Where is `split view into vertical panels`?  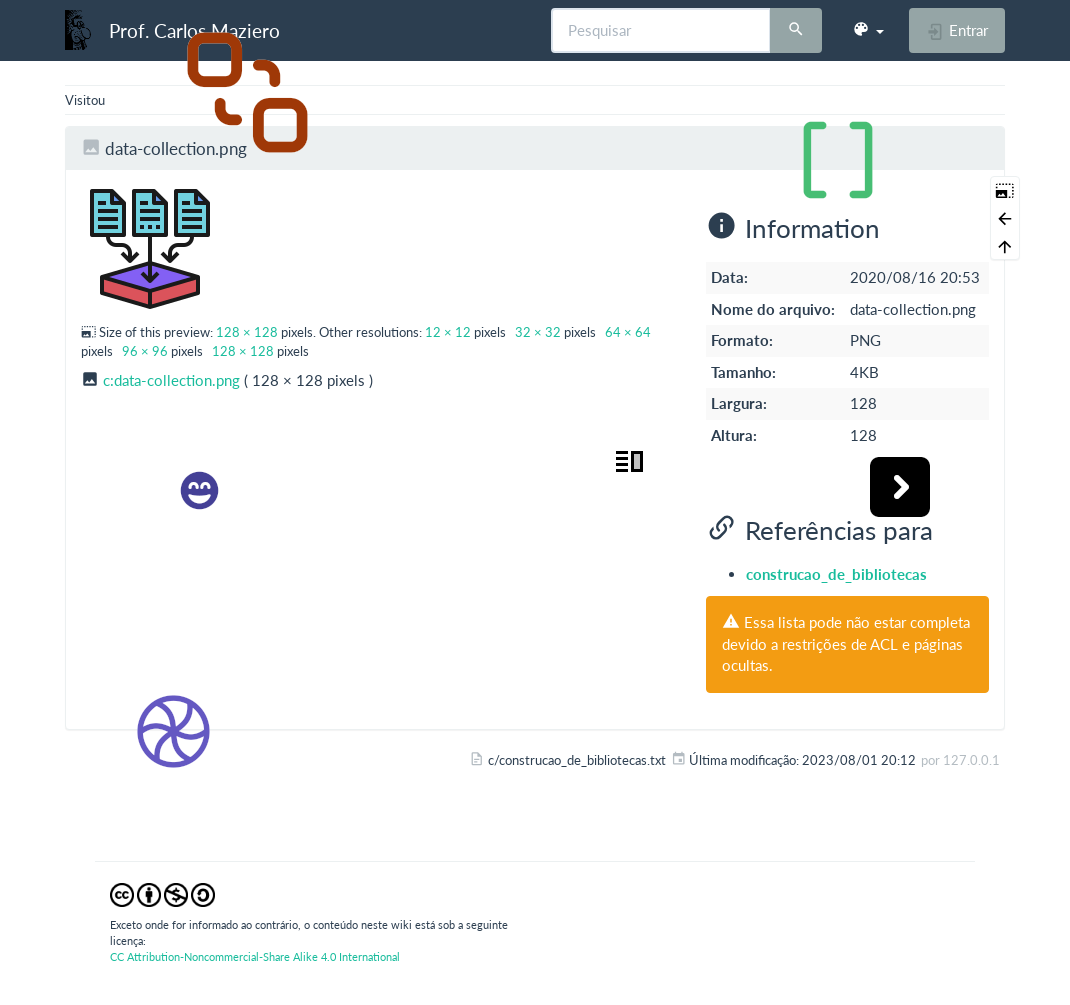
split view into vertical panels is located at coordinates (629, 461).